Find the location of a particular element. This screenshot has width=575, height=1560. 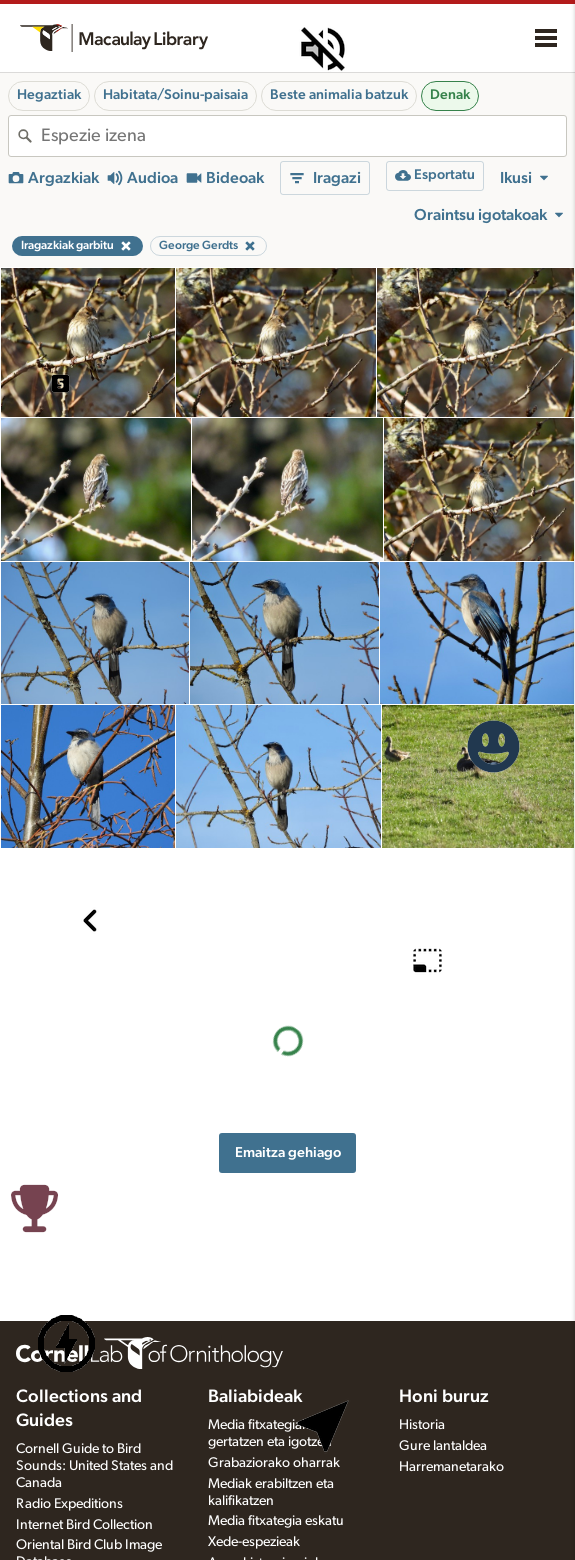

resize image to smaller dimensions is located at coordinates (427, 960).